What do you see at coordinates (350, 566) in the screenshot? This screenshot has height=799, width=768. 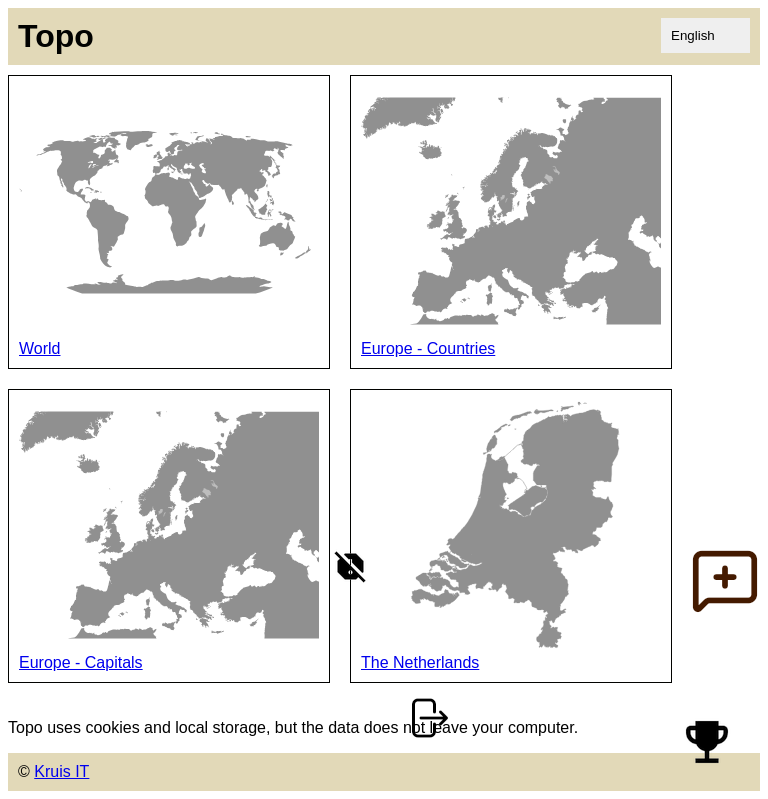 I see `disable content reporting` at bounding box center [350, 566].